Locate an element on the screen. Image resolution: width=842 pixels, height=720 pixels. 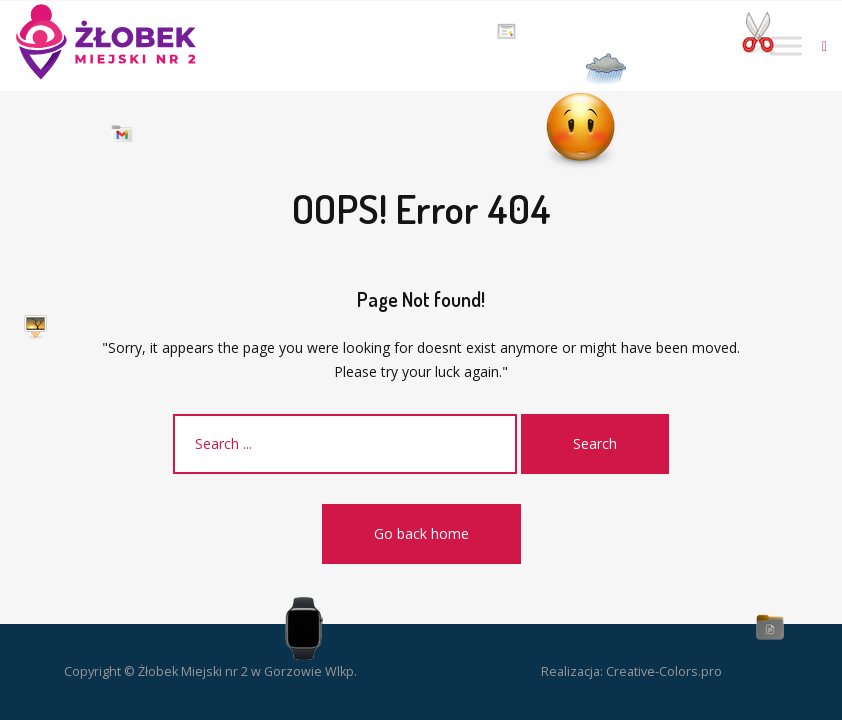
indicates a certificate or credential file is located at coordinates (506, 31).